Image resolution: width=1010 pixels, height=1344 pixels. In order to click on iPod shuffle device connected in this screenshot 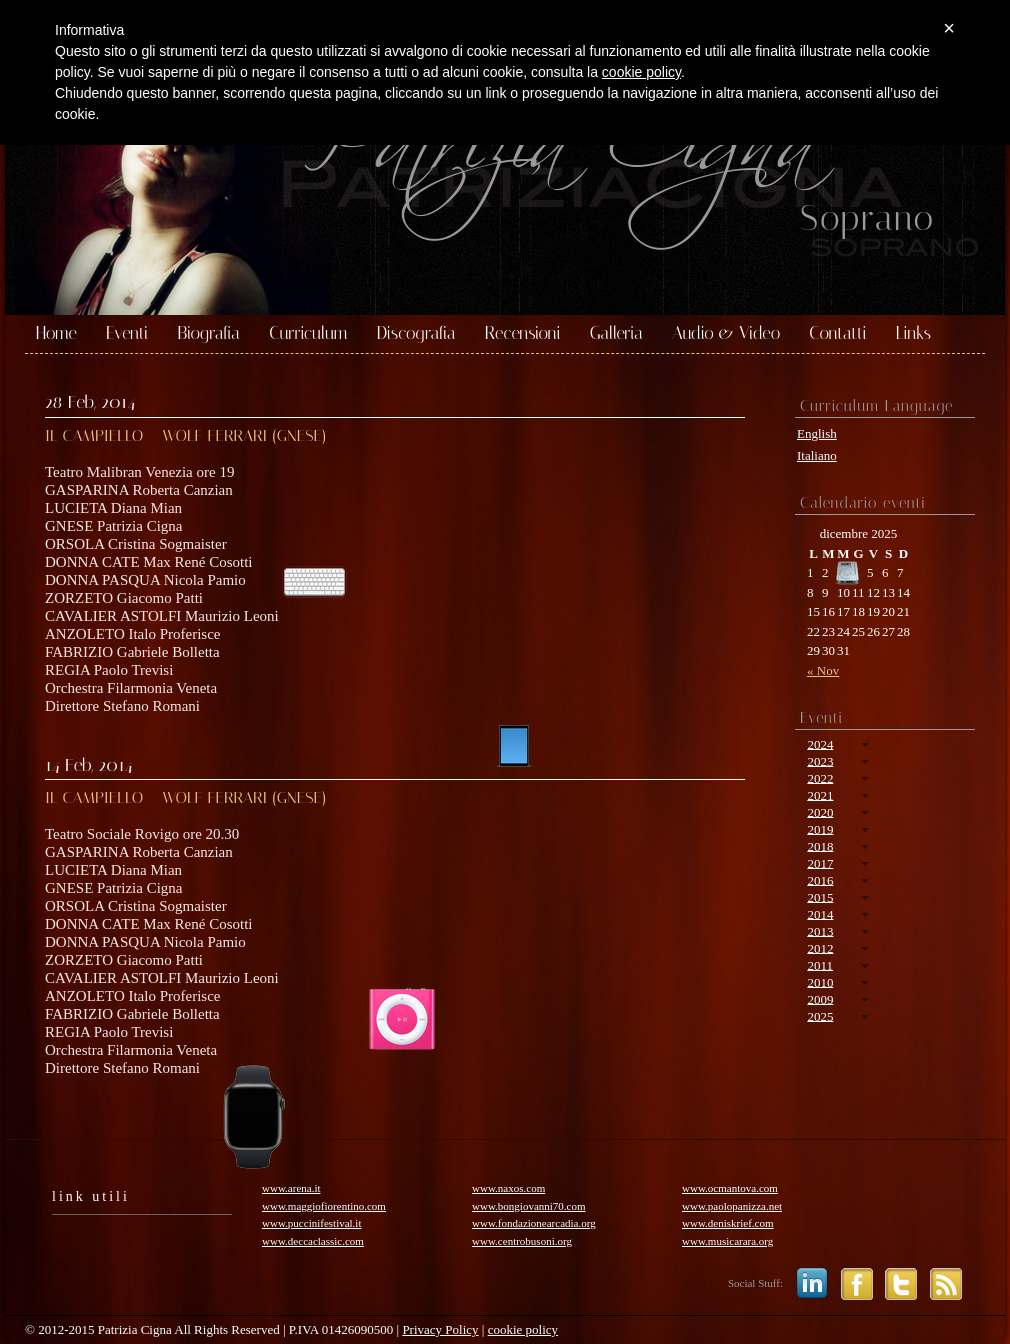, I will do `click(402, 1019)`.